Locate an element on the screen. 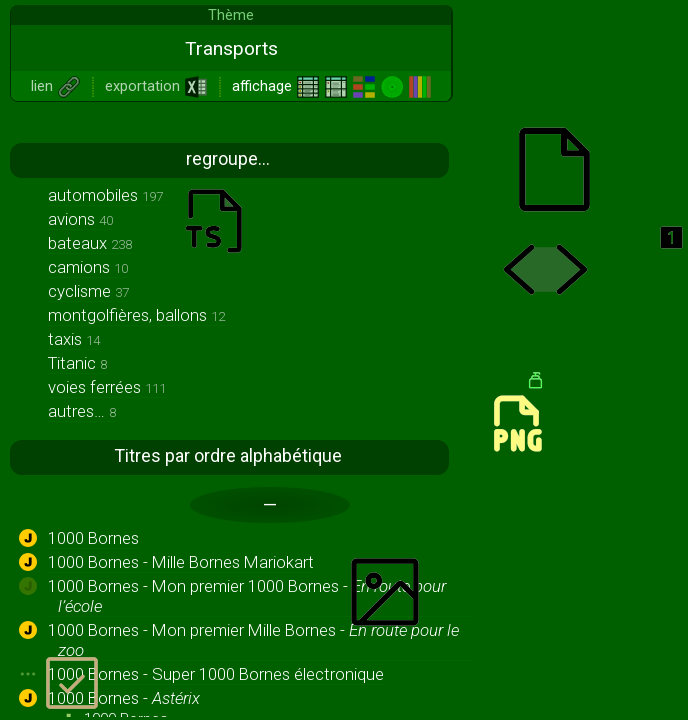 The width and height of the screenshot is (688, 720). typescript source file is located at coordinates (215, 221).